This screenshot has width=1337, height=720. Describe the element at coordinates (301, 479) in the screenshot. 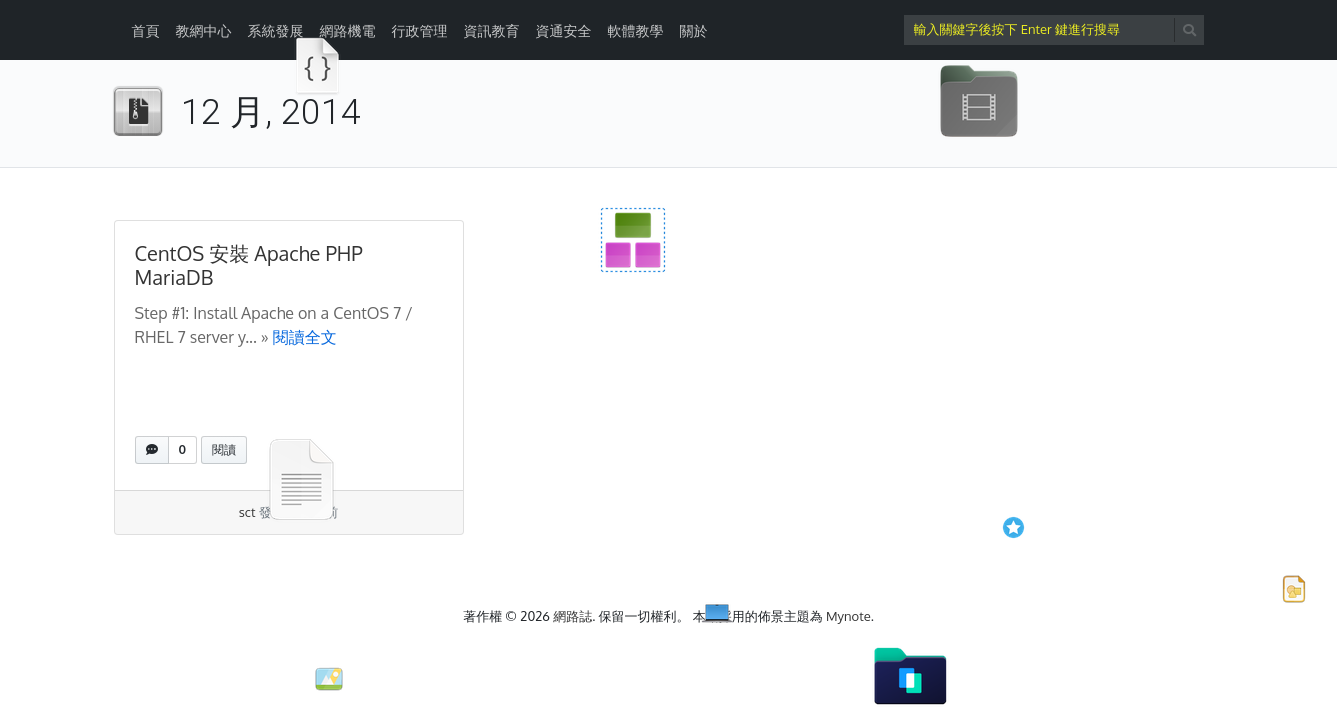

I see `open a plain text file` at that location.